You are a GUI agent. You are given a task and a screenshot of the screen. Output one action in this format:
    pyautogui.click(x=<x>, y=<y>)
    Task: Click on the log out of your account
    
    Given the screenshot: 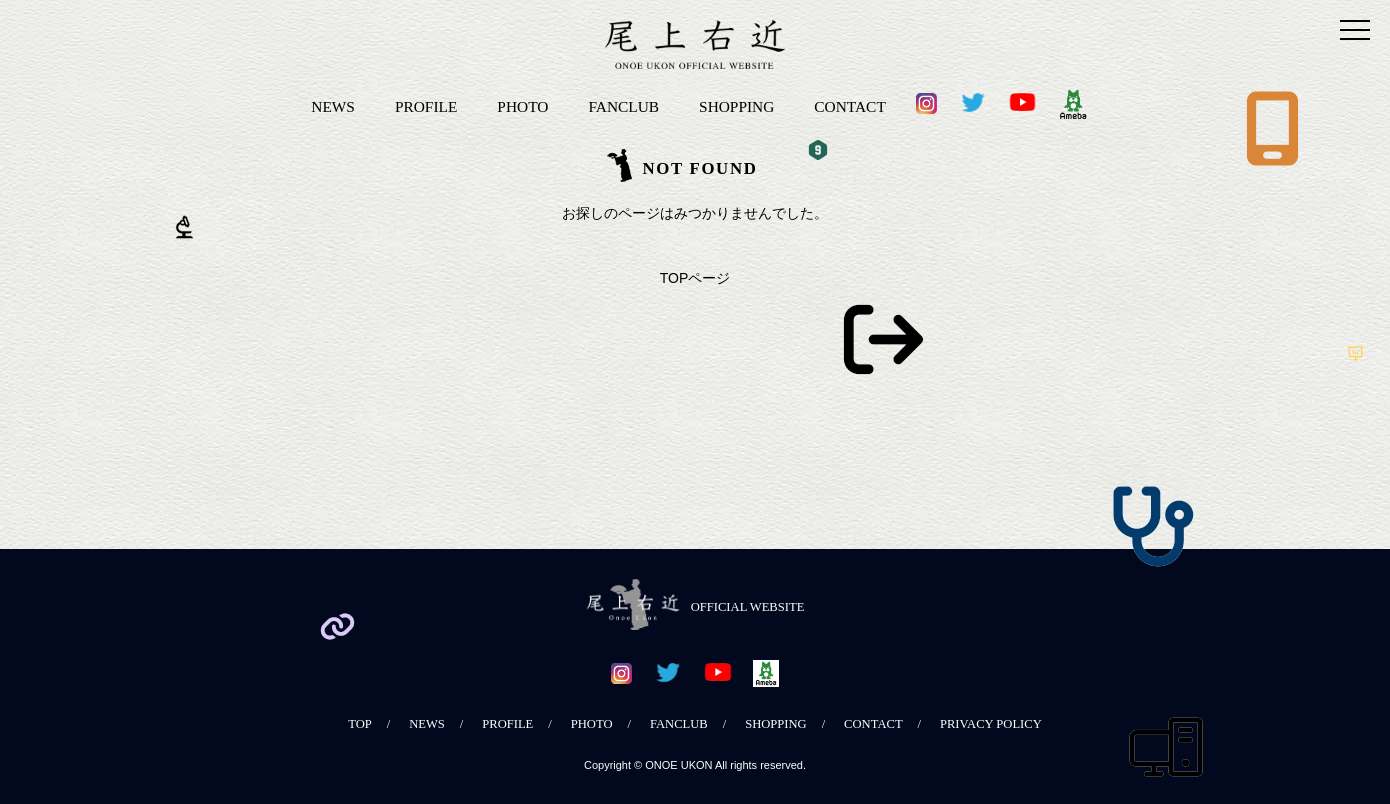 What is the action you would take?
    pyautogui.click(x=883, y=339)
    